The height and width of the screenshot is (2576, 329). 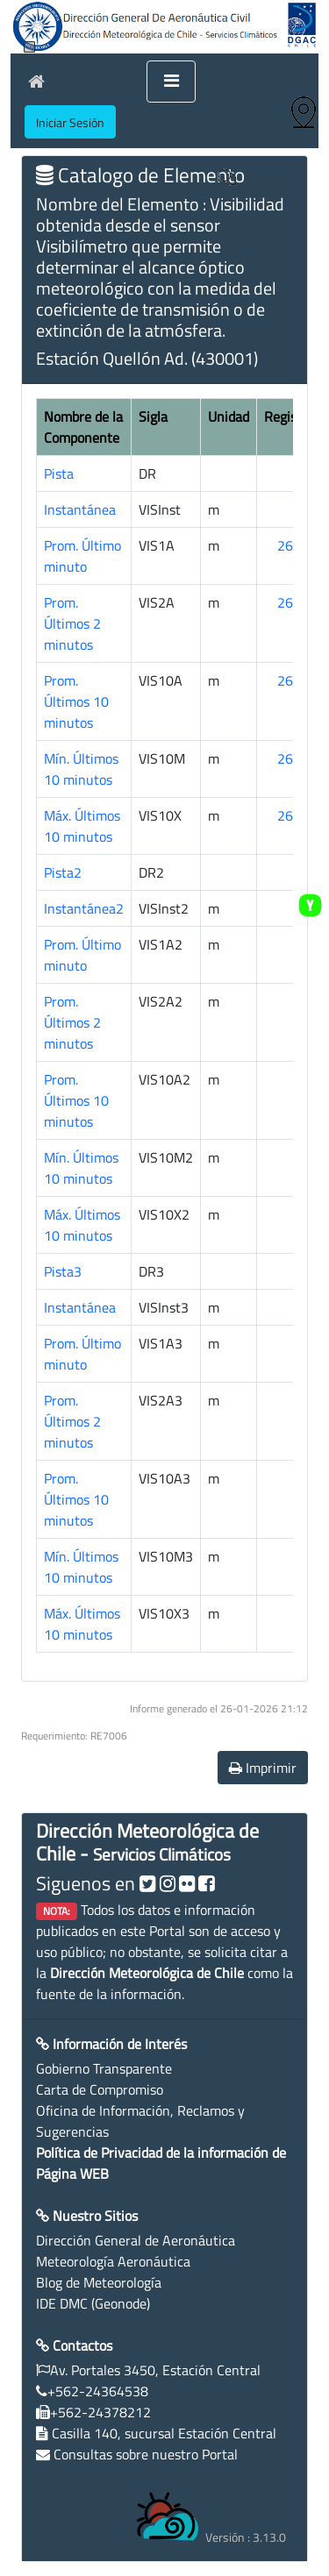 What do you see at coordinates (227, 177) in the screenshot?
I see `open chat or messaging` at bounding box center [227, 177].